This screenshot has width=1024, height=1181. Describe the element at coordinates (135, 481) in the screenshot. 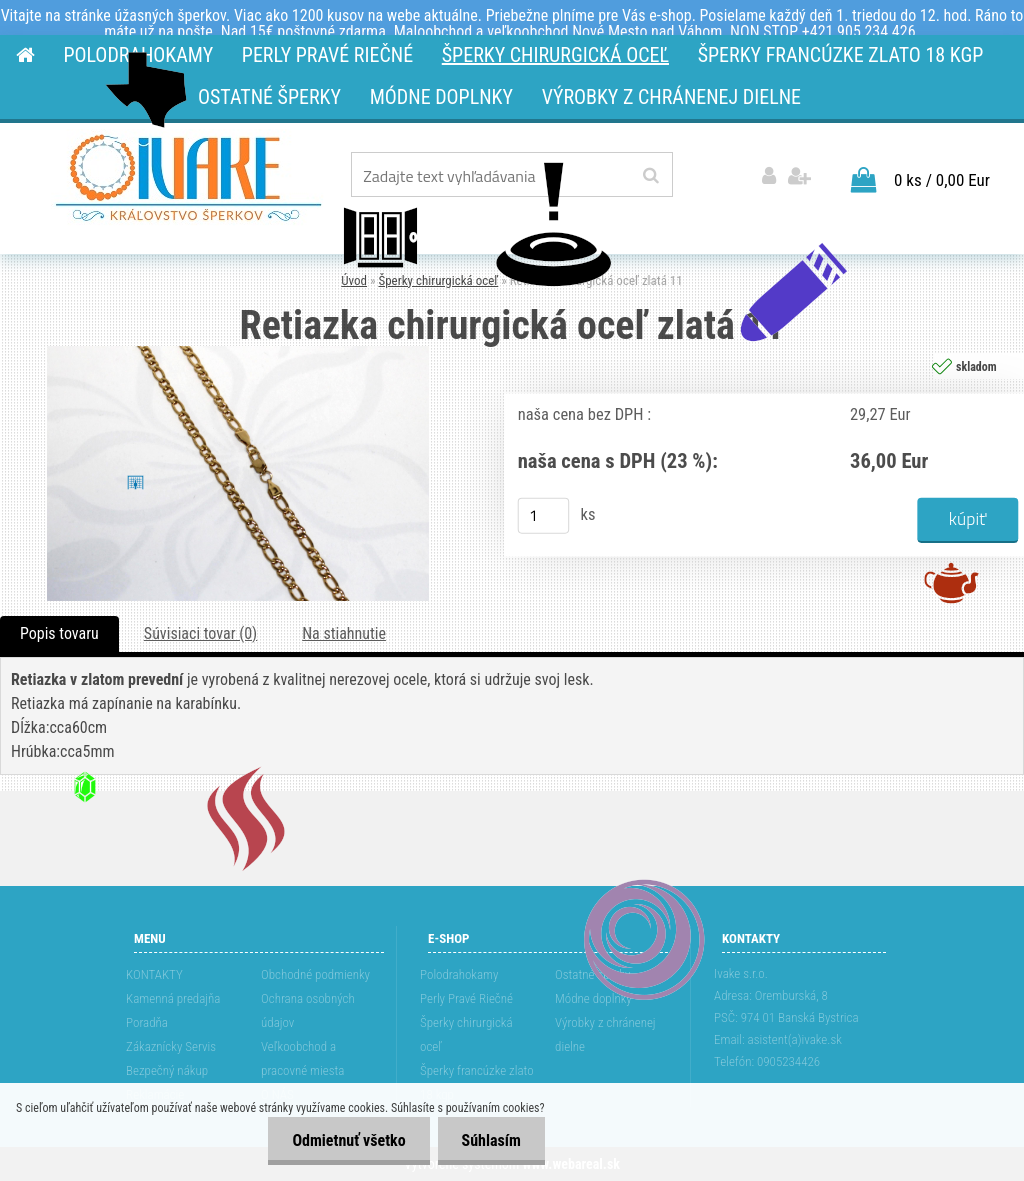

I see `select goalkeeper position in team lineup` at that location.